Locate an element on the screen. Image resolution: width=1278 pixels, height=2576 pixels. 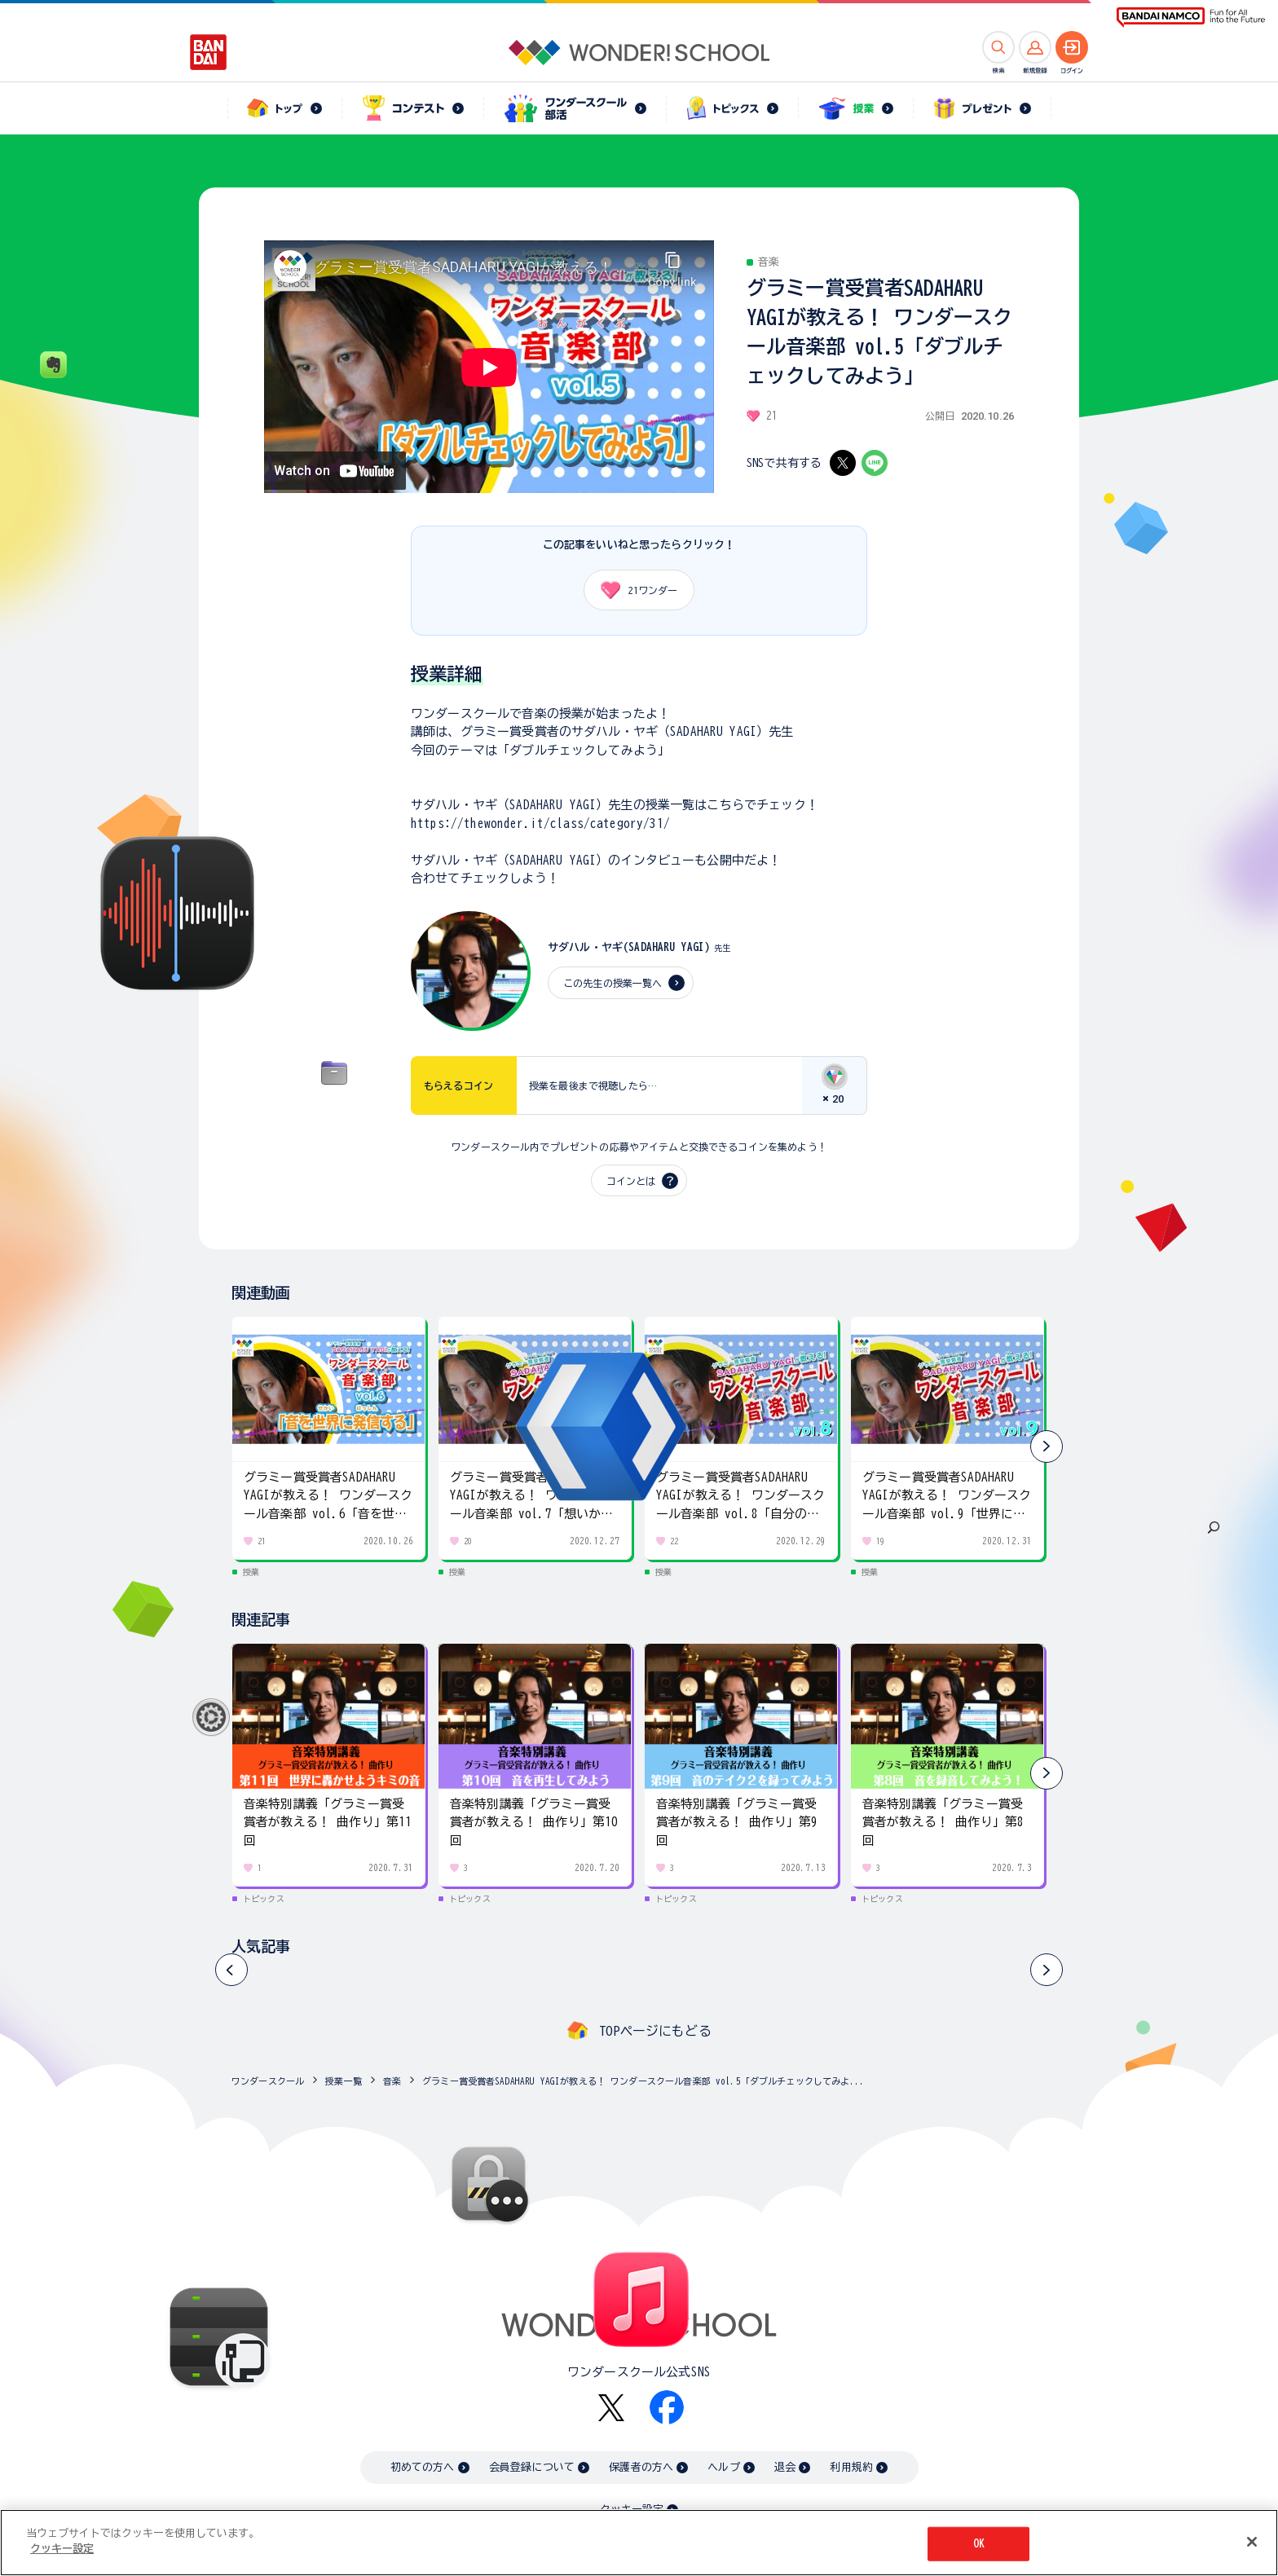
open evernote note-taking app is located at coordinates (53, 364).